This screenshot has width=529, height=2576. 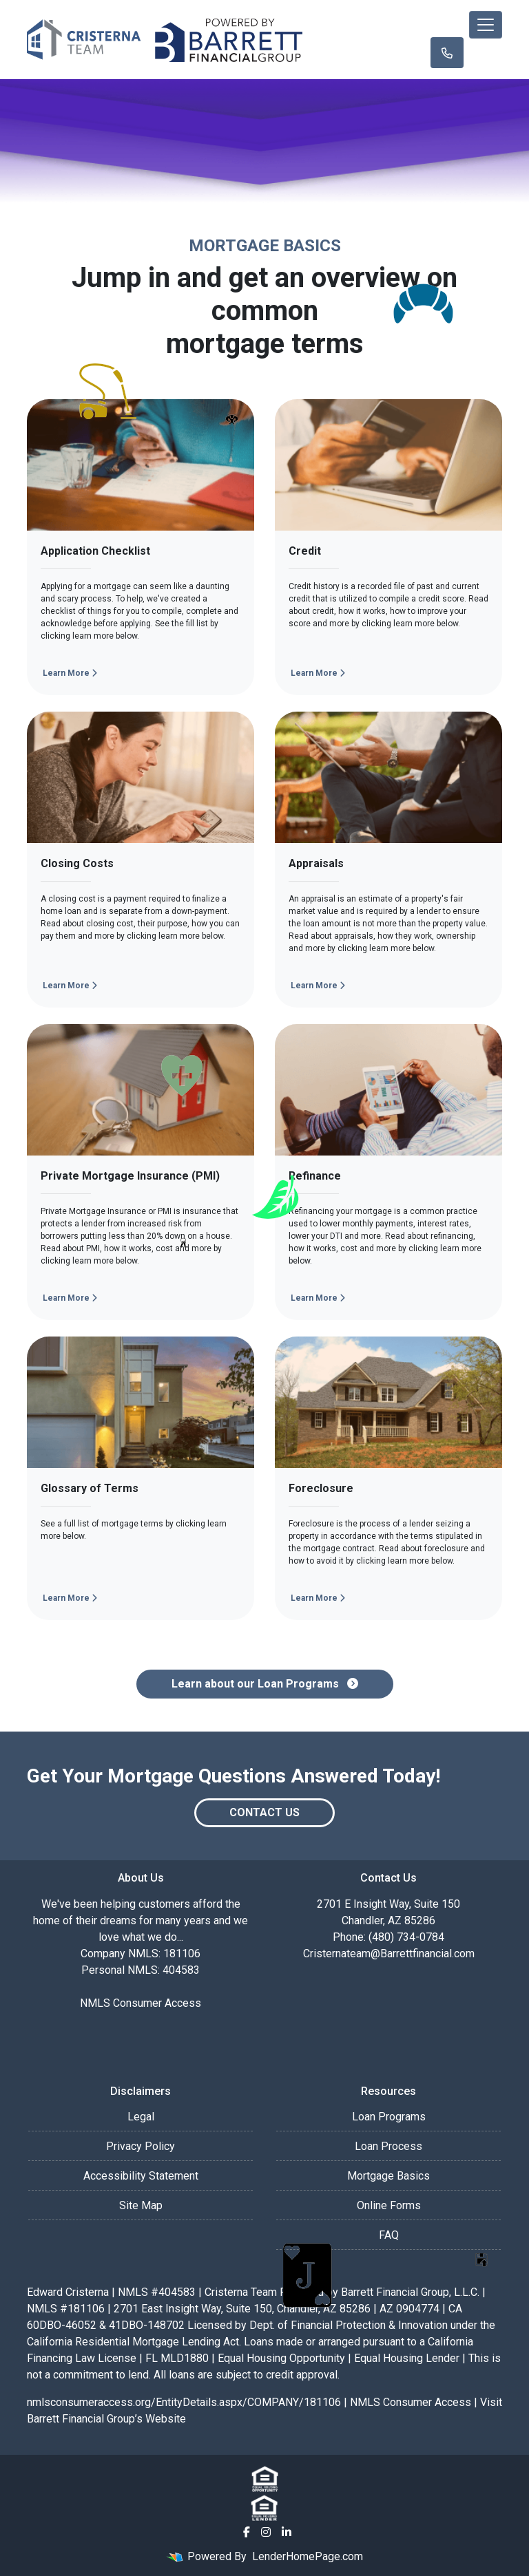 I want to click on access cleaning or vacuum robot controls, so click(x=107, y=391).